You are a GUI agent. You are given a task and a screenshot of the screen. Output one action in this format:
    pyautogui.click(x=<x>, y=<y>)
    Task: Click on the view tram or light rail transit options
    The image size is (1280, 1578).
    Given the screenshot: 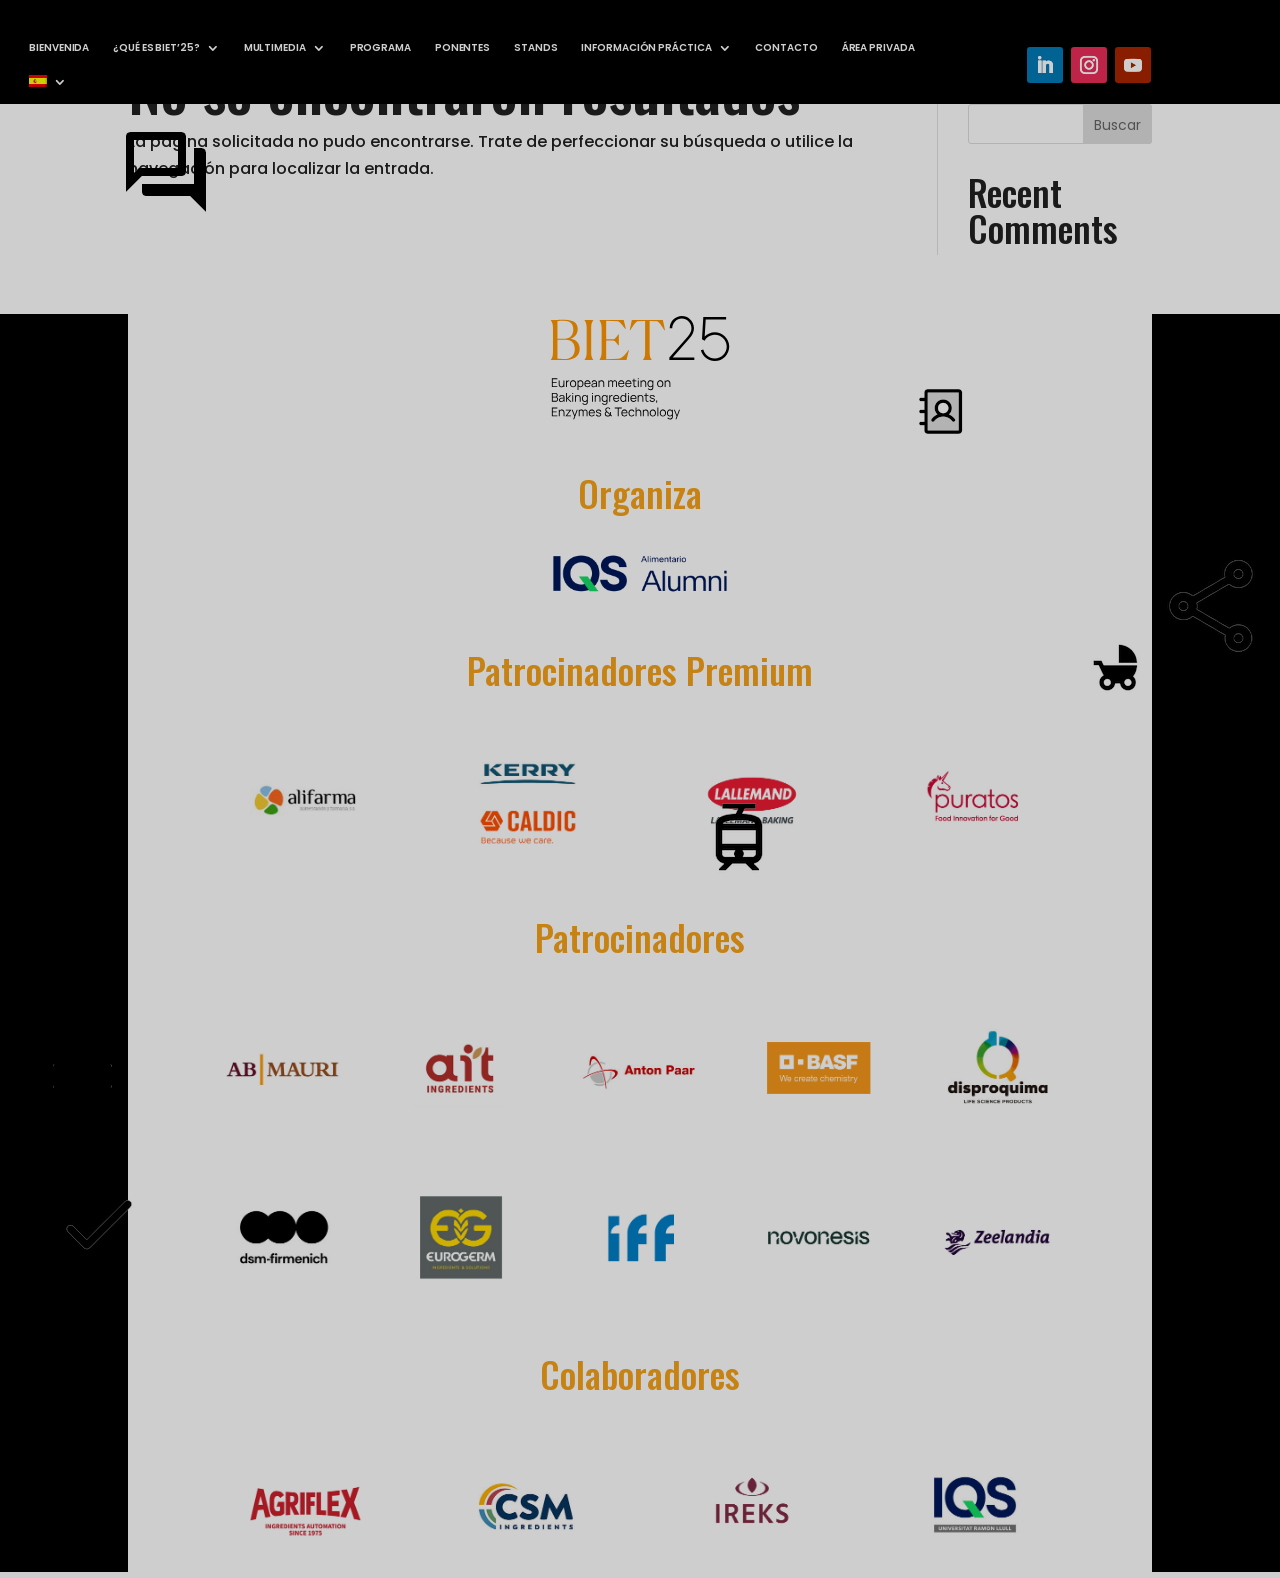 What is the action you would take?
    pyautogui.click(x=739, y=837)
    